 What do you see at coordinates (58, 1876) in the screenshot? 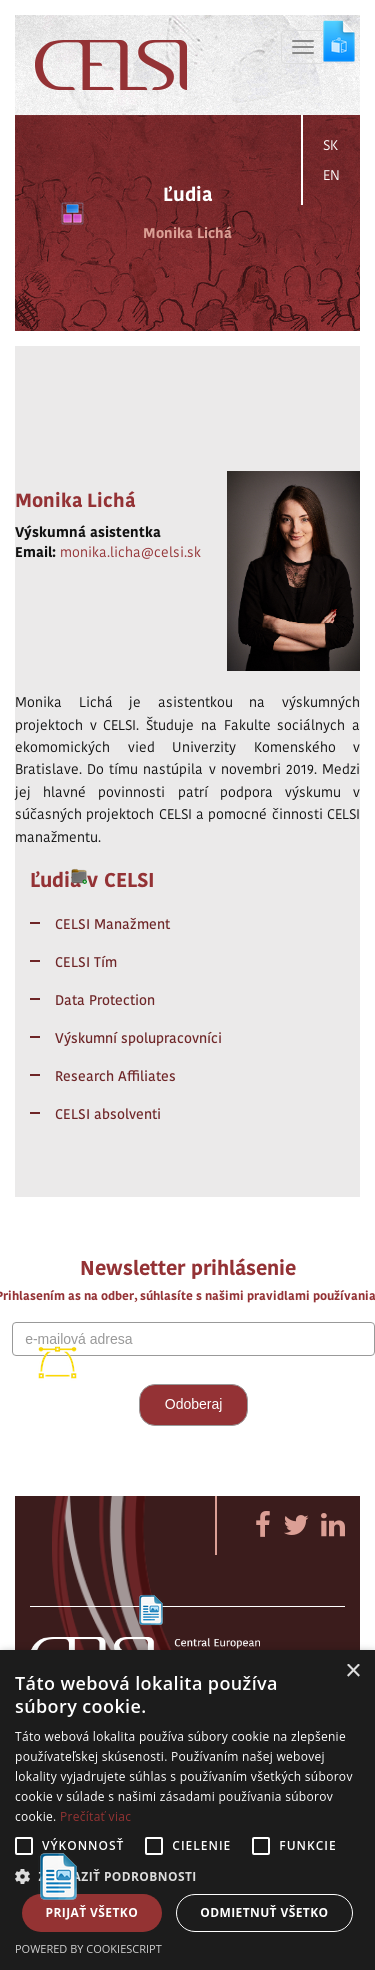
I see `open an opendocument text template file` at bounding box center [58, 1876].